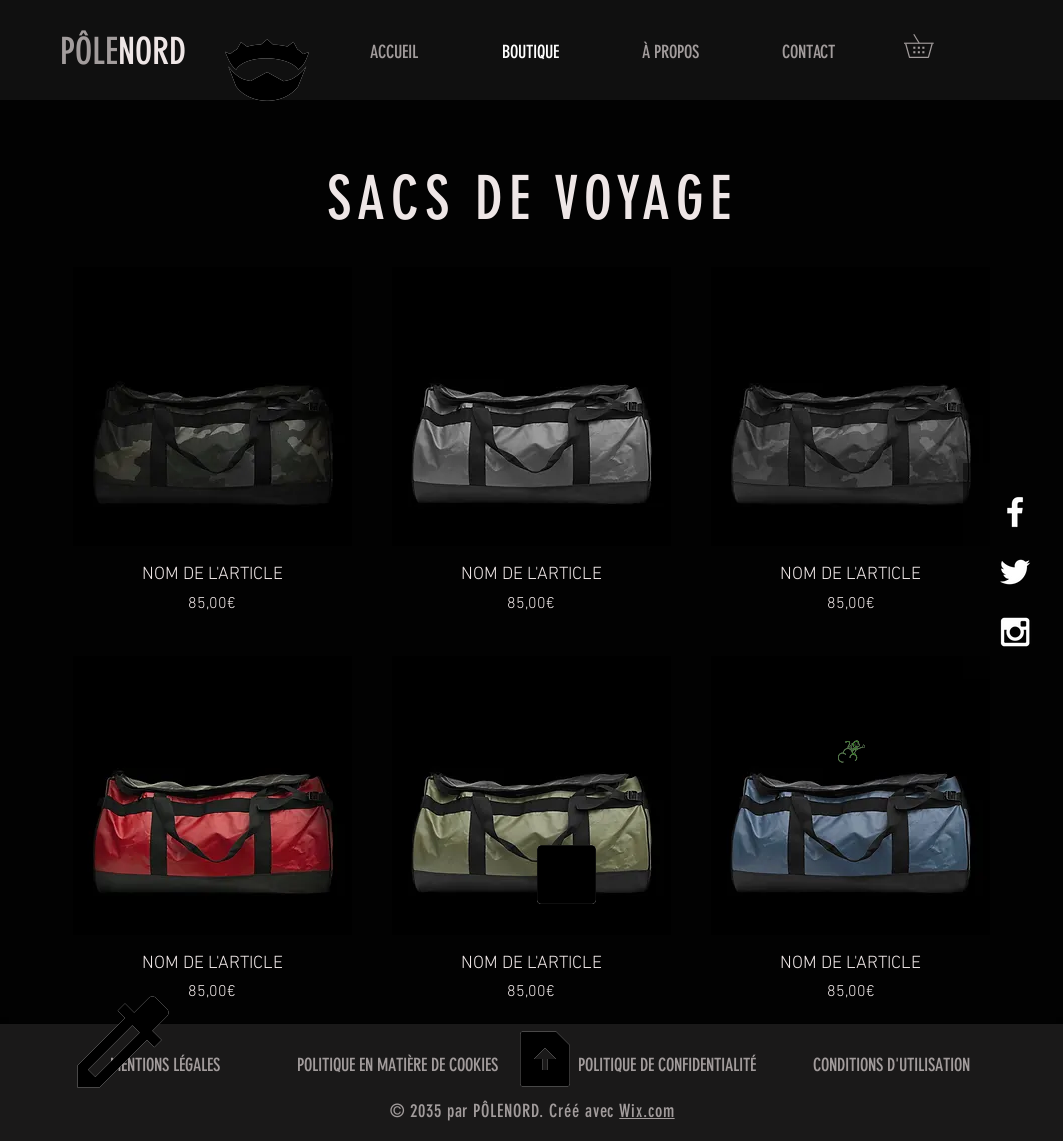 The height and width of the screenshot is (1141, 1063). Describe the element at coordinates (851, 751) in the screenshot. I see `apache cloudstack logo` at that location.